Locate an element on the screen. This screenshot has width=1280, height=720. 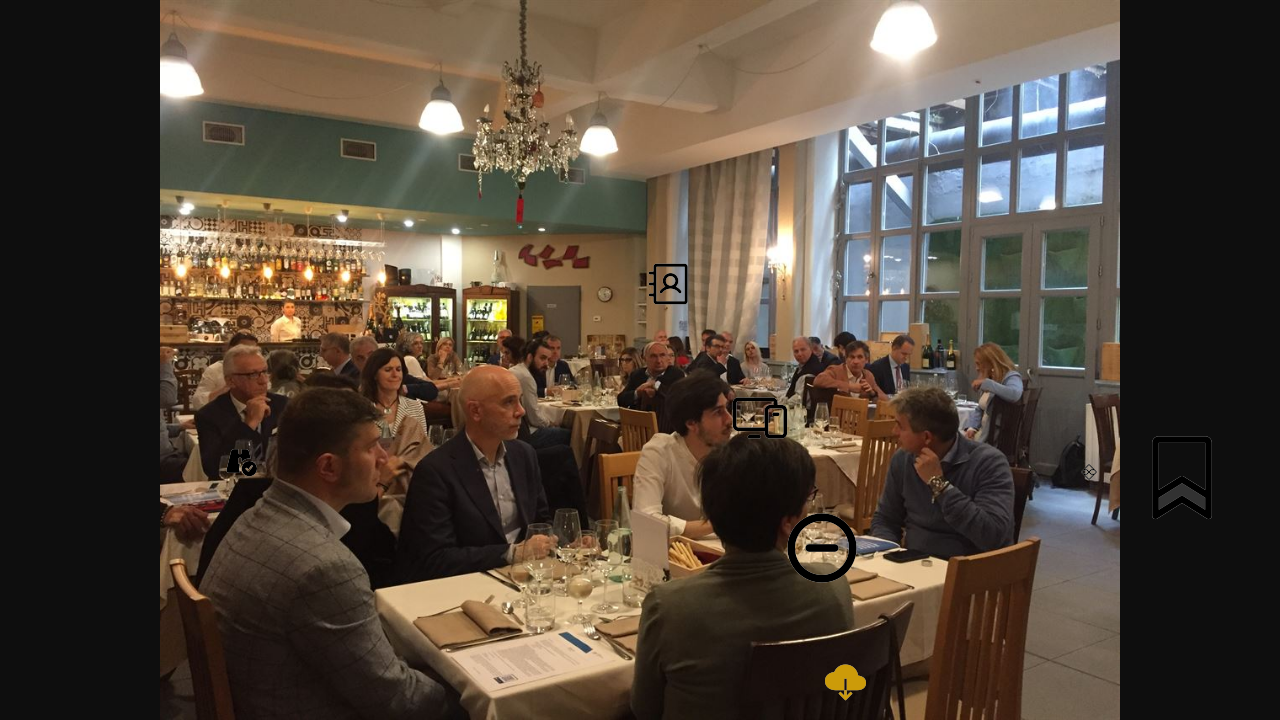
manage connected devices is located at coordinates (759, 418).